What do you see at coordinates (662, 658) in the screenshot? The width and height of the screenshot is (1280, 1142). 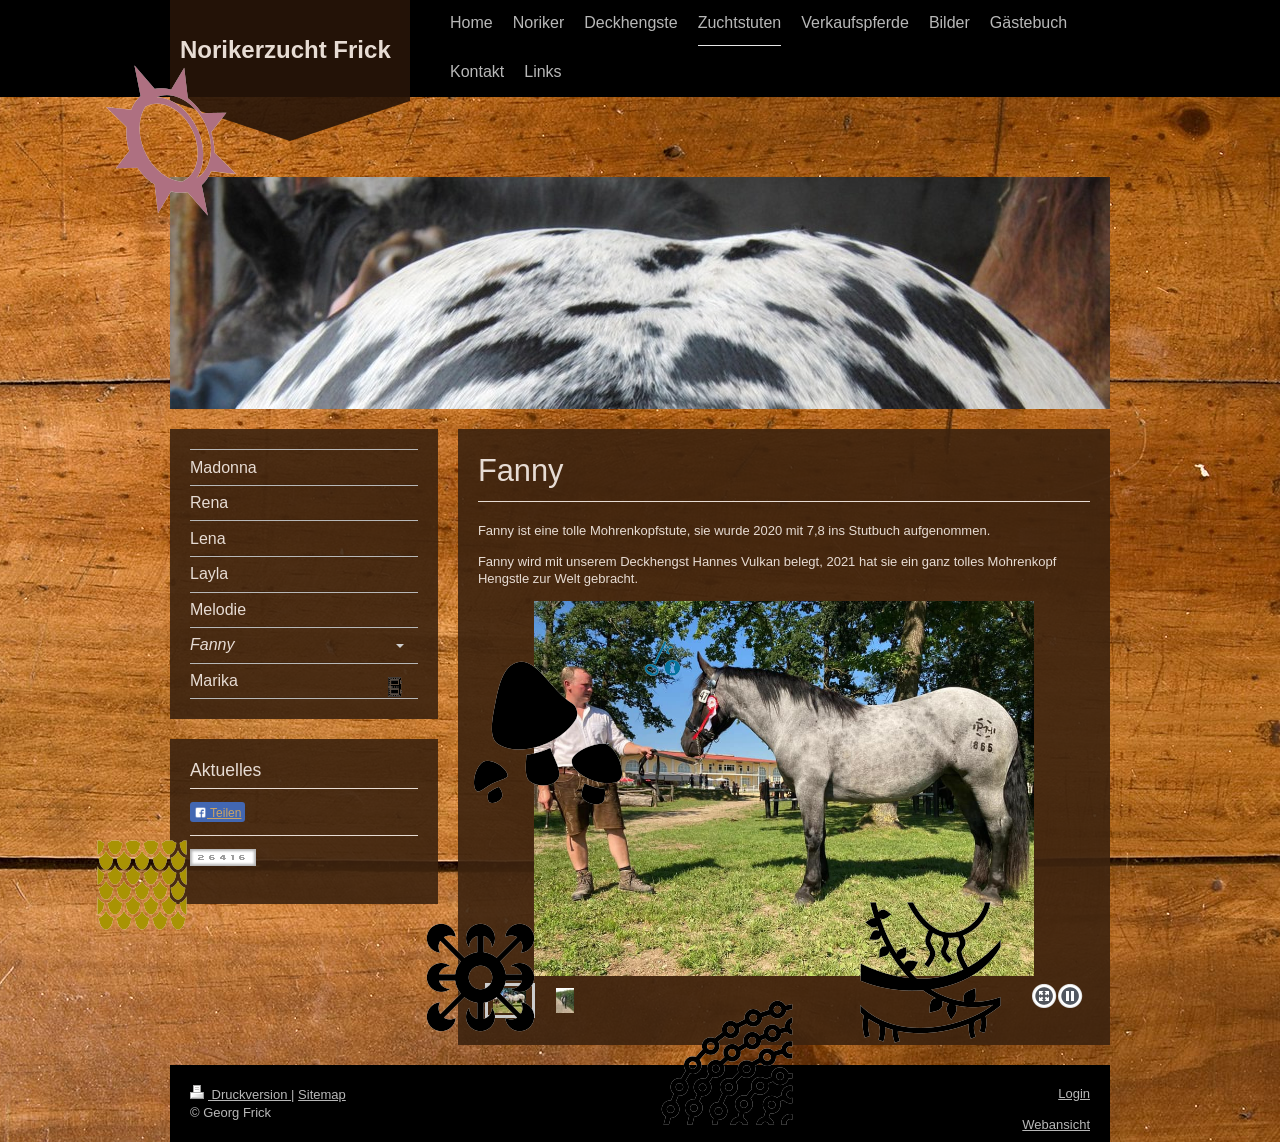 I see `lock or unlock a game item` at bounding box center [662, 658].